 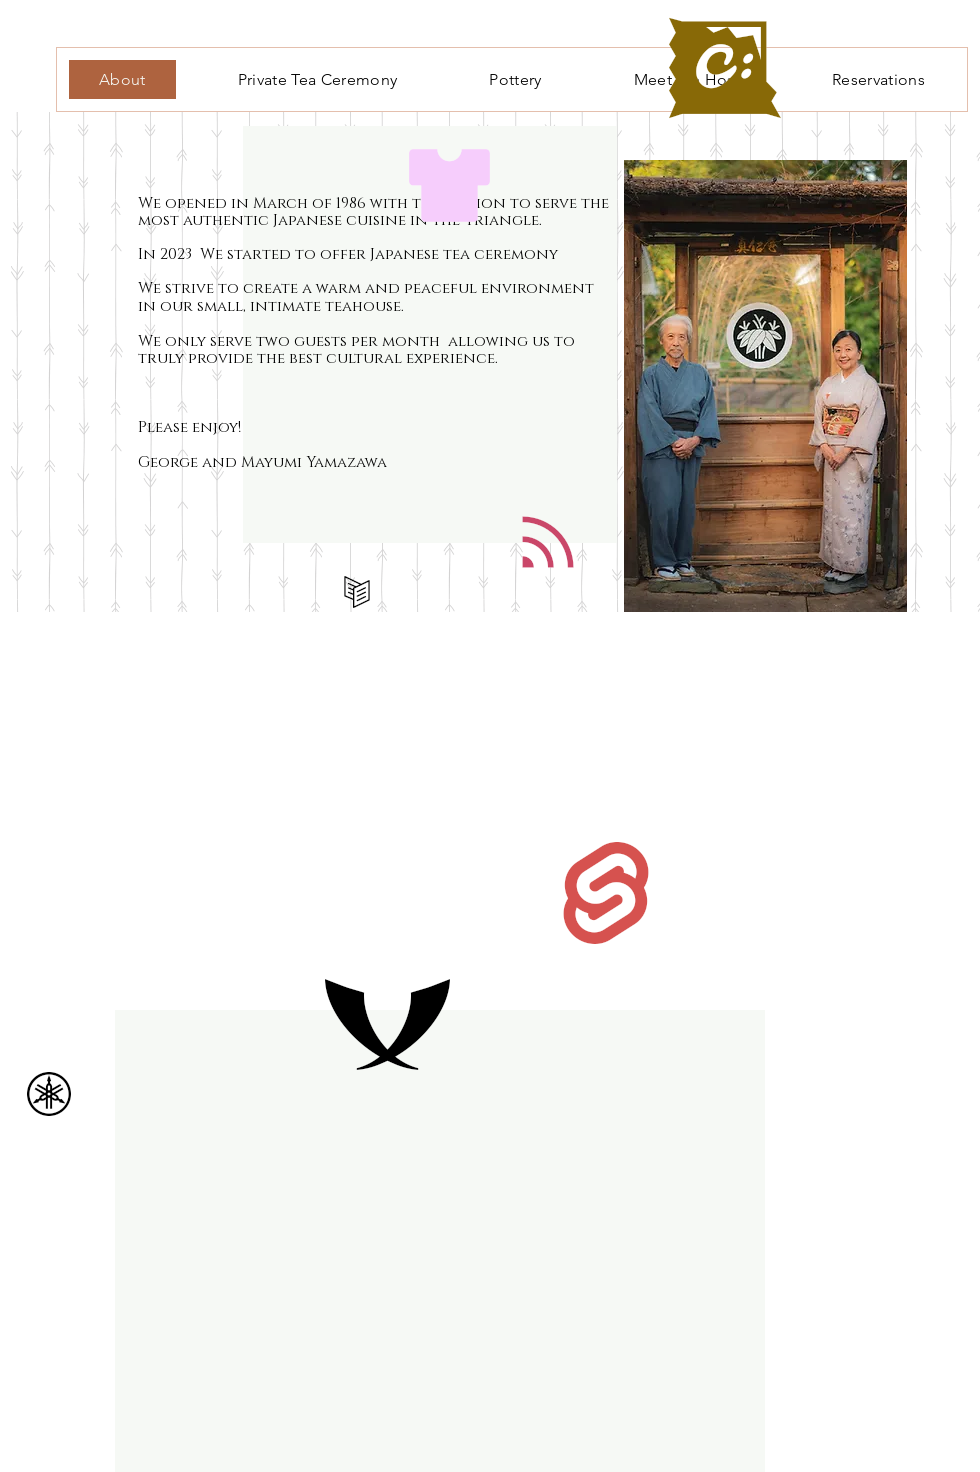 What do you see at coordinates (725, 68) in the screenshot?
I see `chocolatey package manager logo` at bounding box center [725, 68].